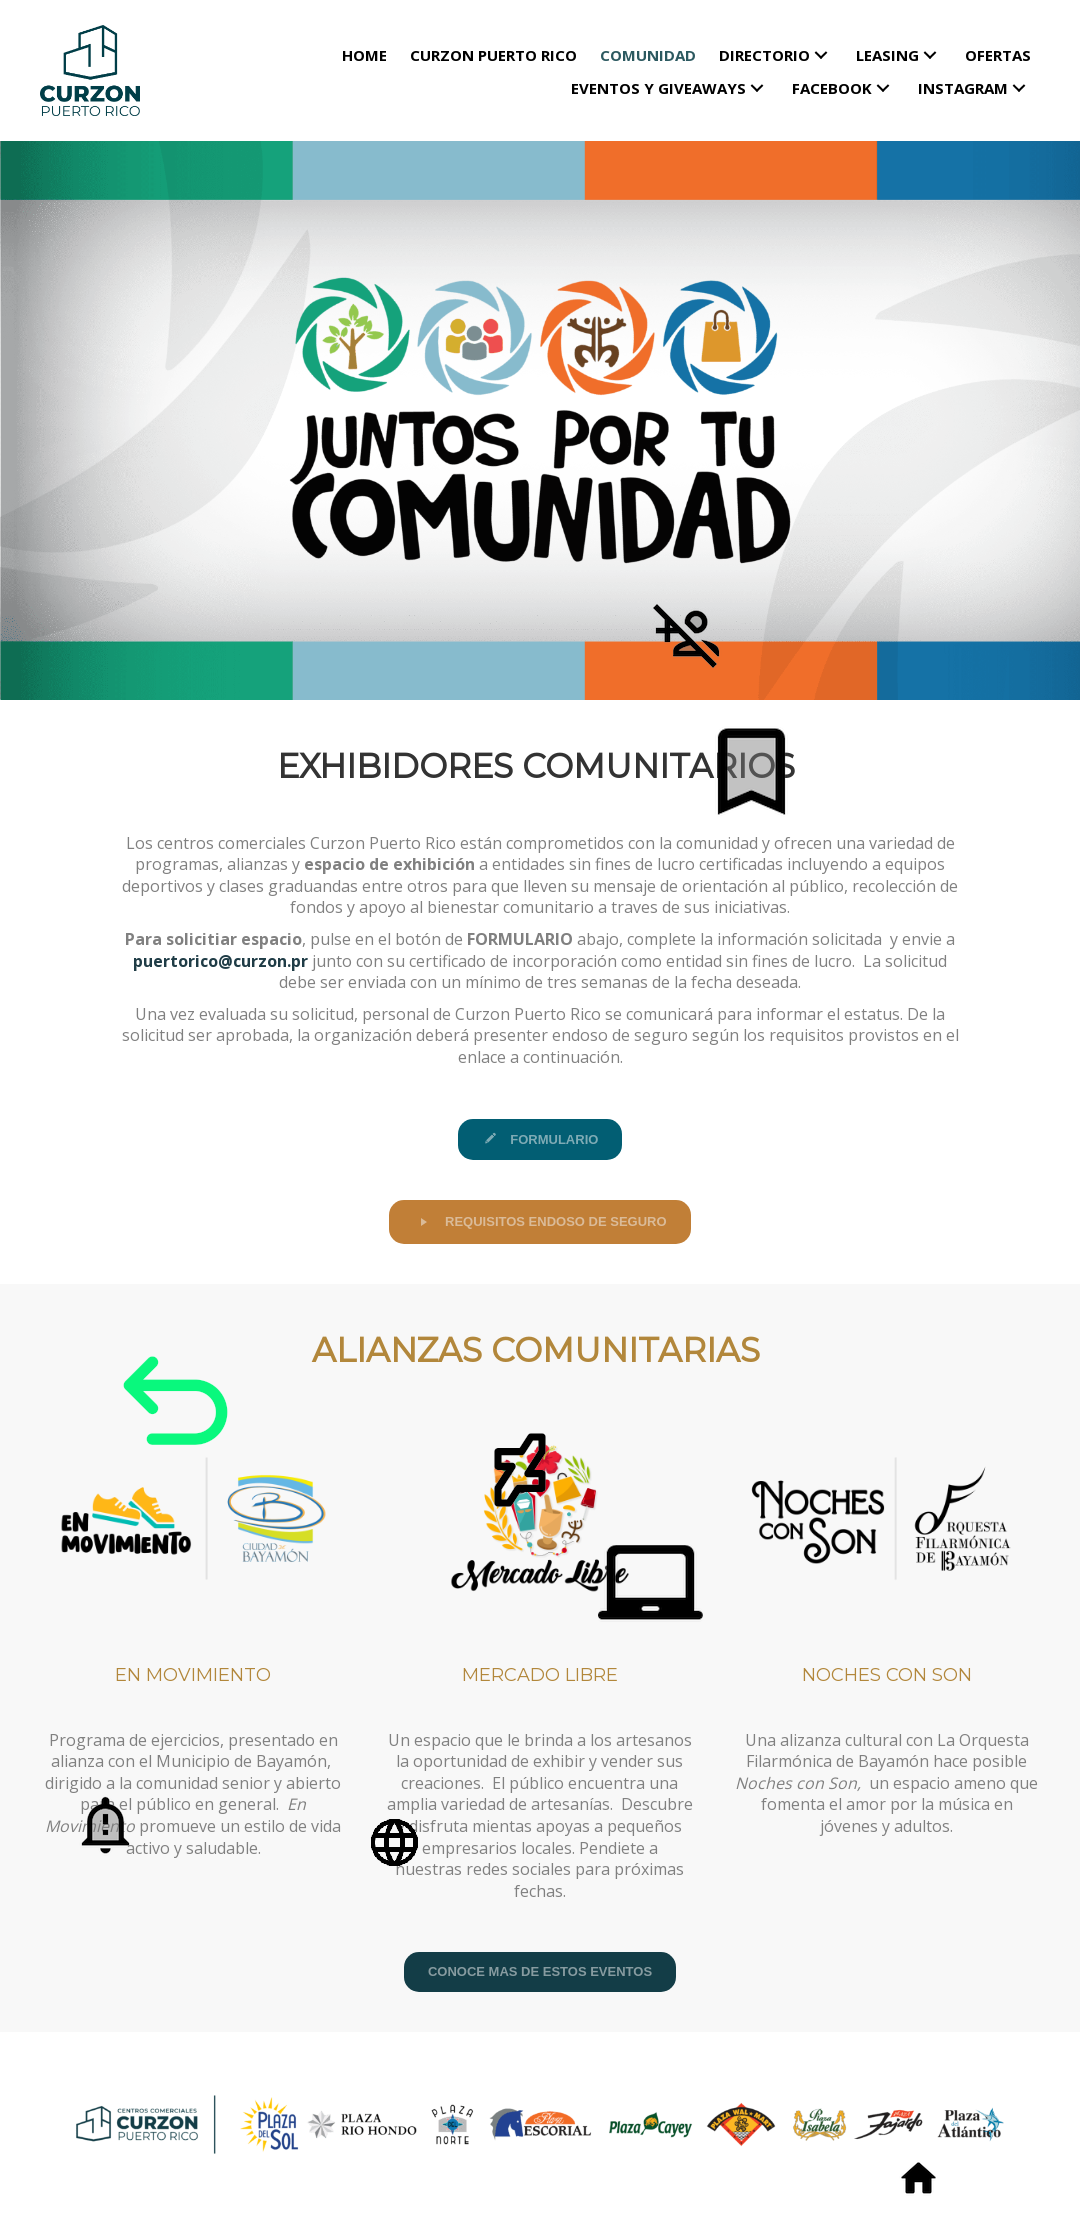  Describe the element at coordinates (650, 1584) in the screenshot. I see `access chromebook or laptop settings` at that location.